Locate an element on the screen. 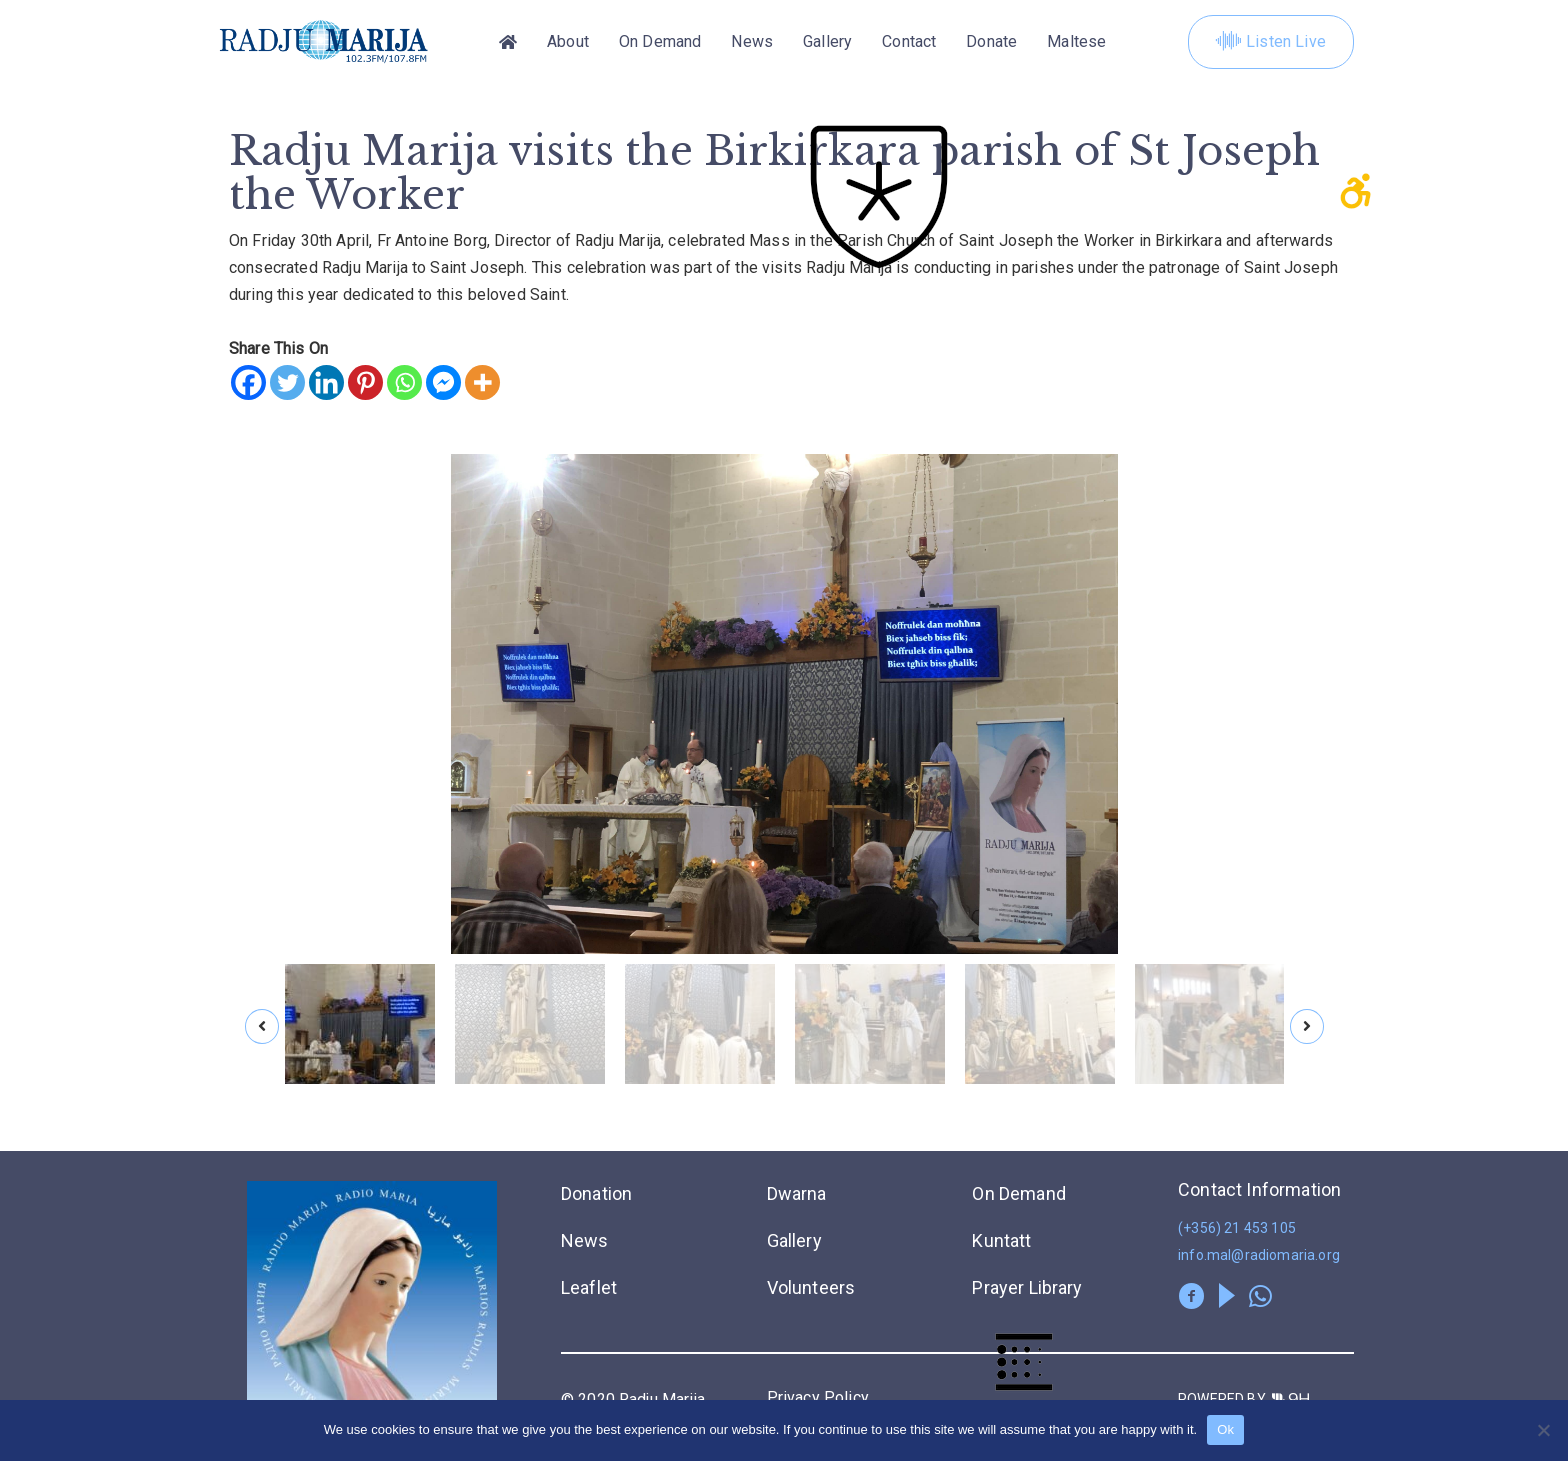 This screenshot has width=1568, height=1461. indicates wheelchair accessibility is located at coordinates (1356, 191).